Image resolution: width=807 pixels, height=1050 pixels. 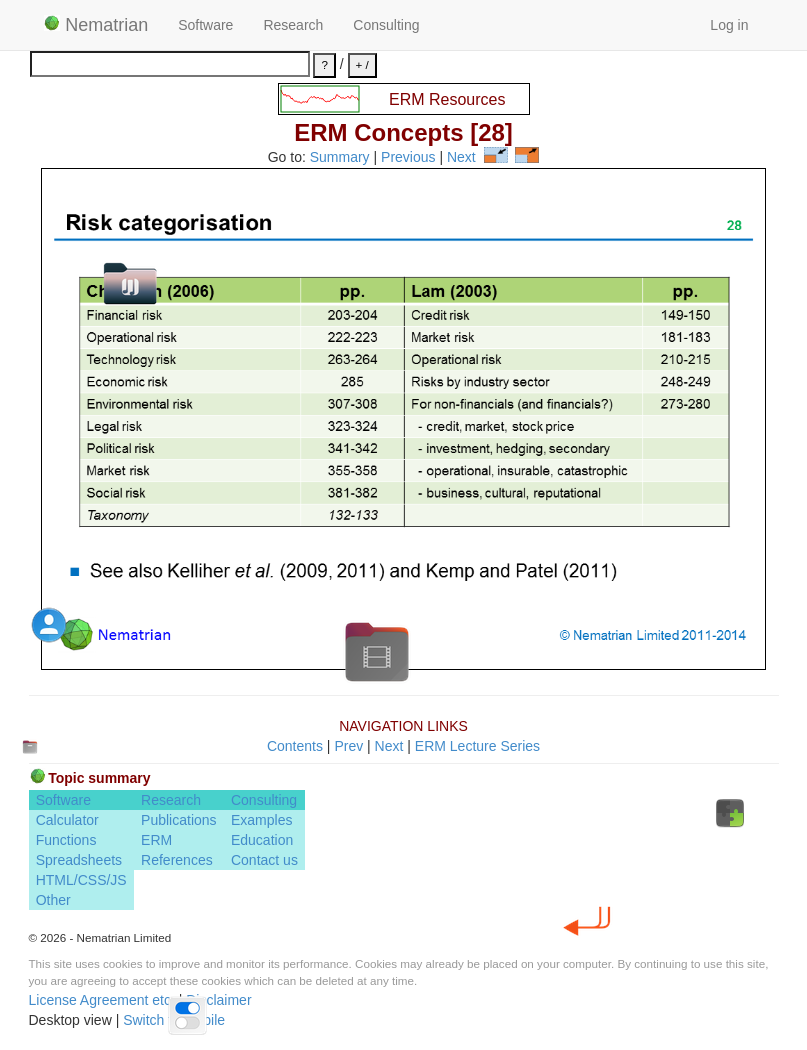 What do you see at coordinates (187, 1015) in the screenshot?
I see `open gnome tweaks to customize desktop settings` at bounding box center [187, 1015].